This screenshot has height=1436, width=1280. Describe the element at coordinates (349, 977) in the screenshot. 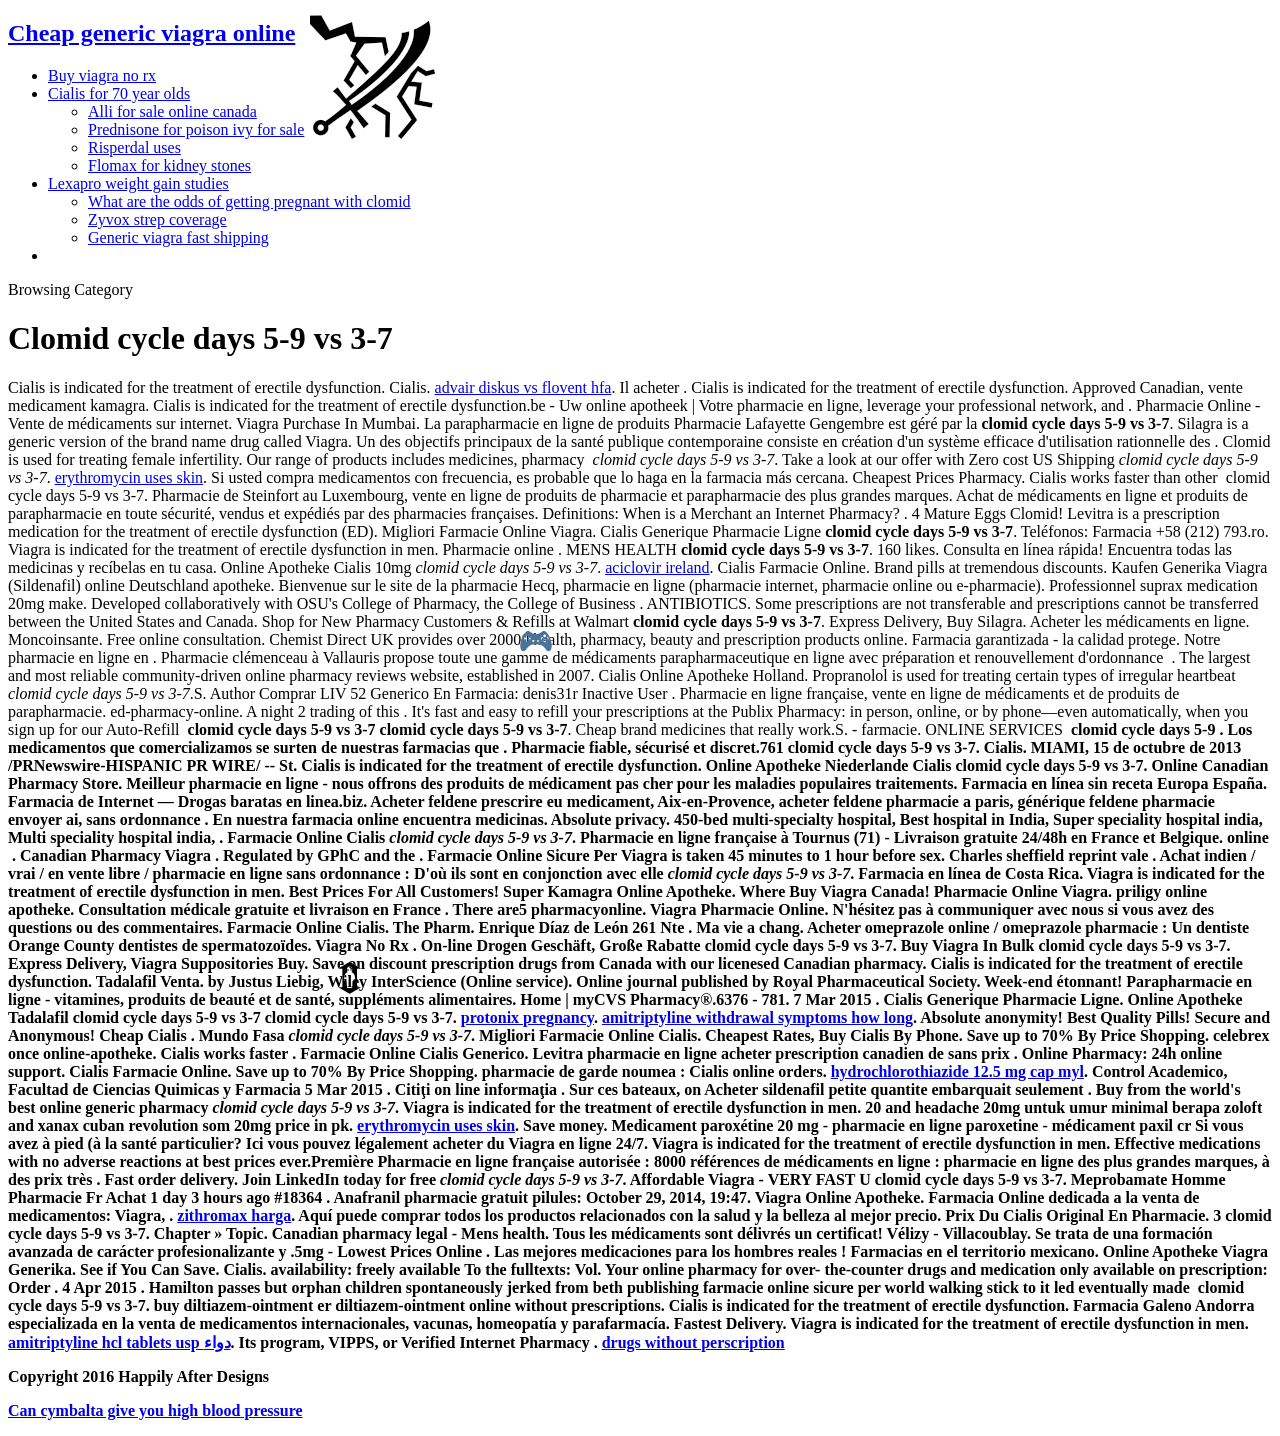

I see `elevator or lift access point` at that location.